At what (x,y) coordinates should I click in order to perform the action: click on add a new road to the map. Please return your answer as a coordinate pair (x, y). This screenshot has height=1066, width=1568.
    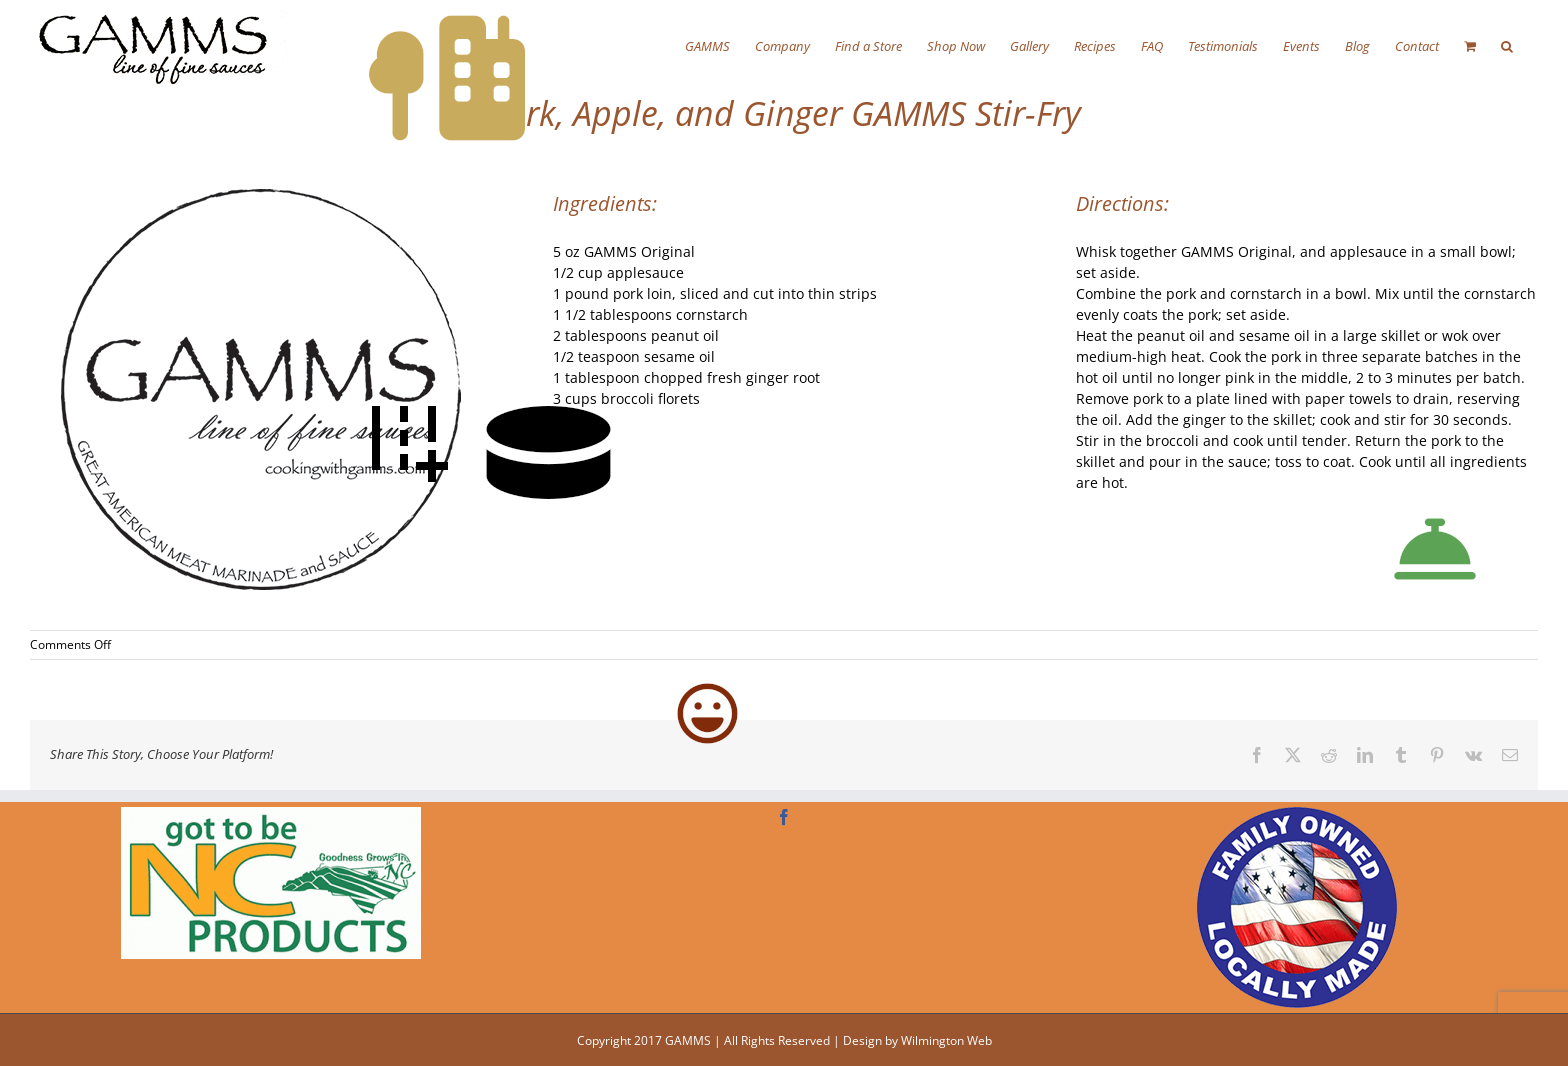
    Looking at the image, I should click on (404, 438).